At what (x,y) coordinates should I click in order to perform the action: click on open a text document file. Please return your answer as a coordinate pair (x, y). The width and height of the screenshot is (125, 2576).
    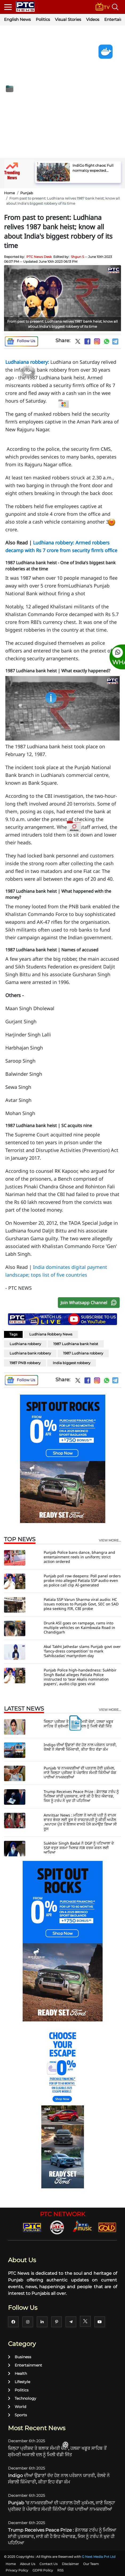
    Looking at the image, I should click on (75, 1723).